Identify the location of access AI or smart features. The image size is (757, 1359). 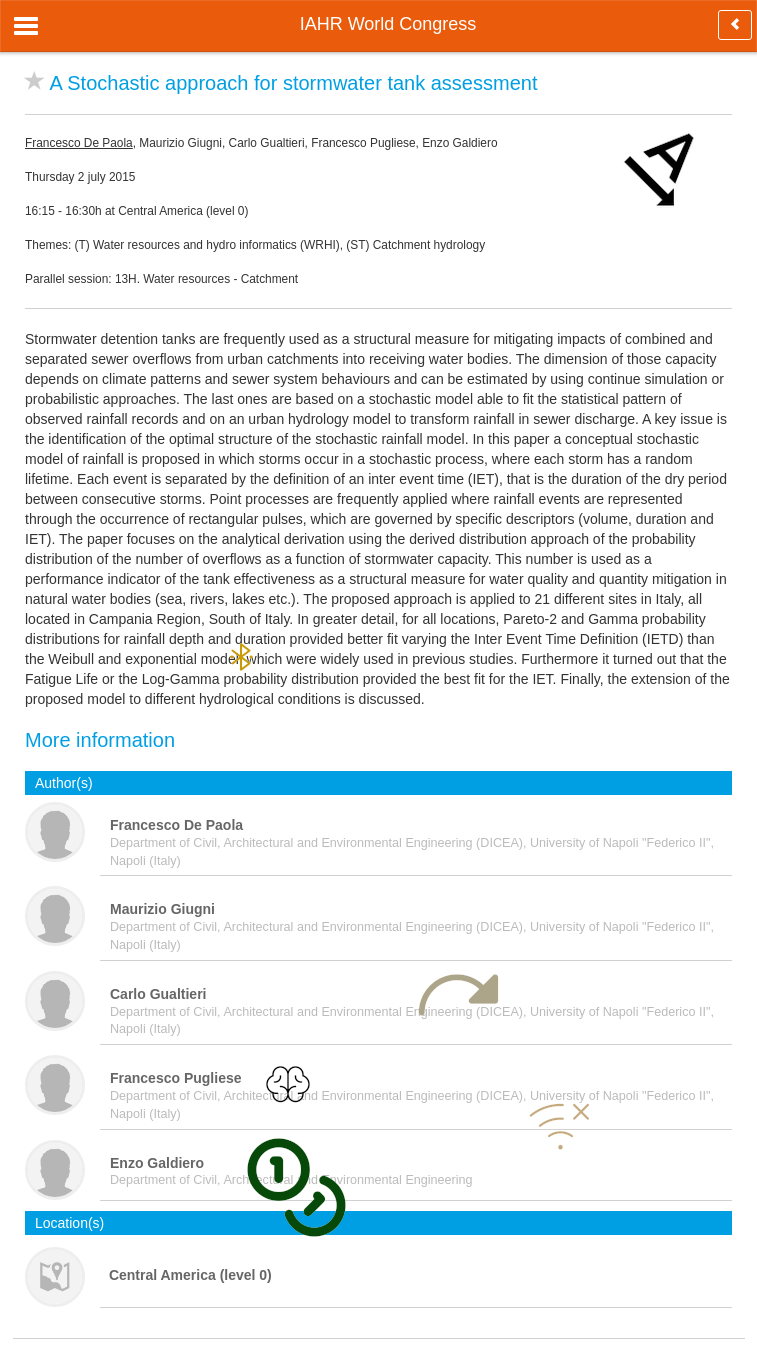
(288, 1085).